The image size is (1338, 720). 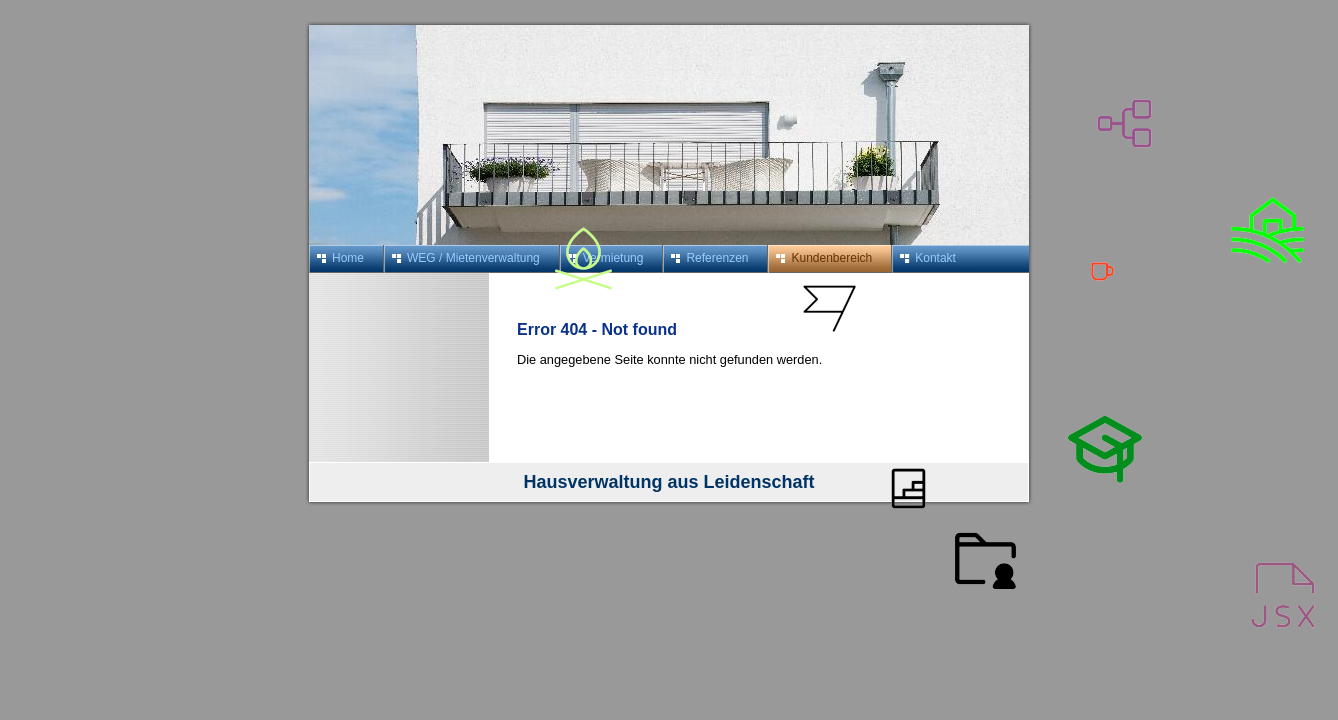 I want to click on access stairs or stairway directions, so click(x=908, y=488).